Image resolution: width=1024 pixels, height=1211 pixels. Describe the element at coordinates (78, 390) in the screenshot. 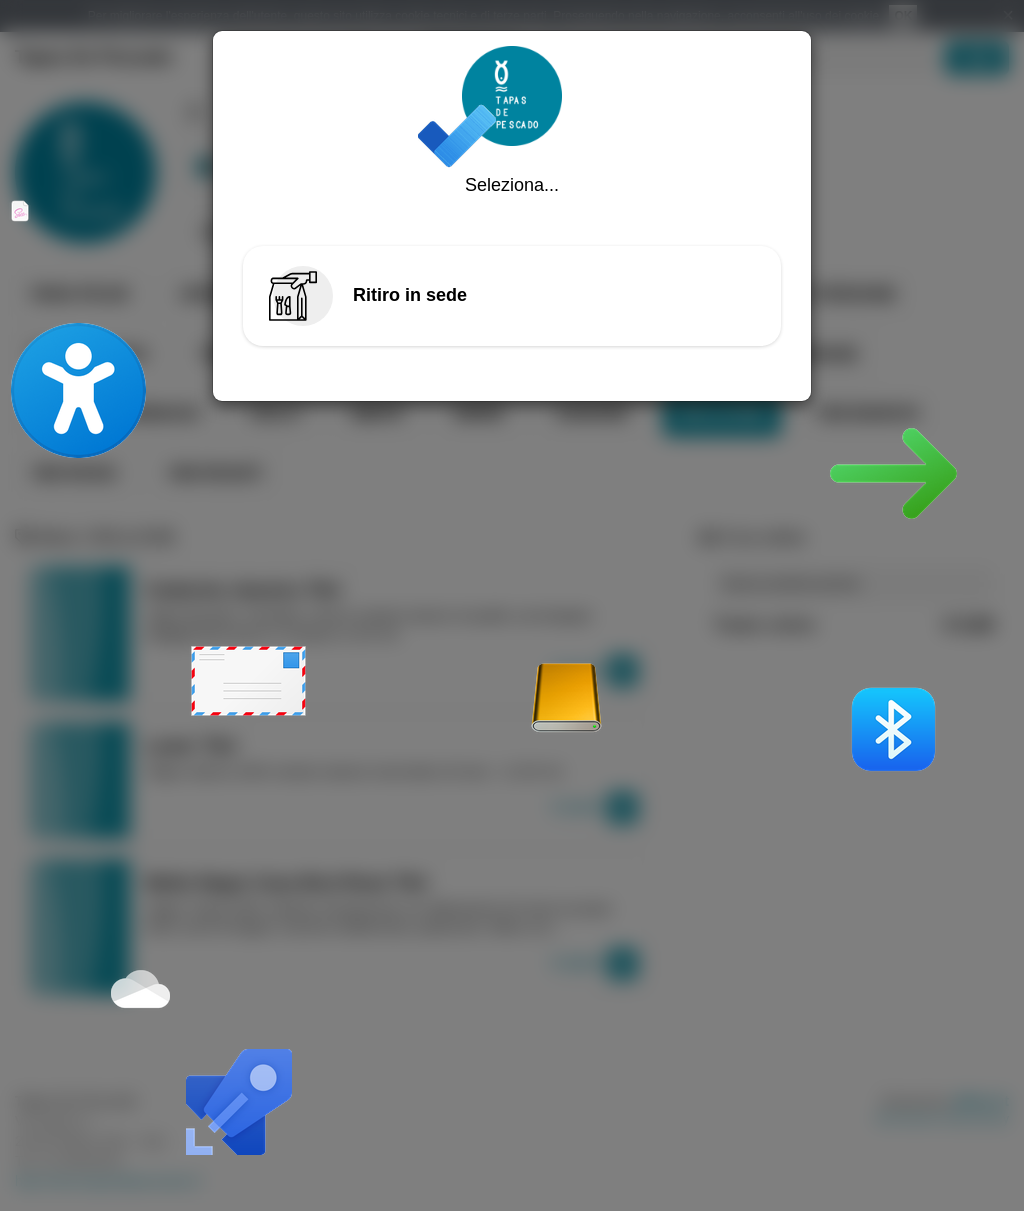

I see `access accessibility settings` at that location.